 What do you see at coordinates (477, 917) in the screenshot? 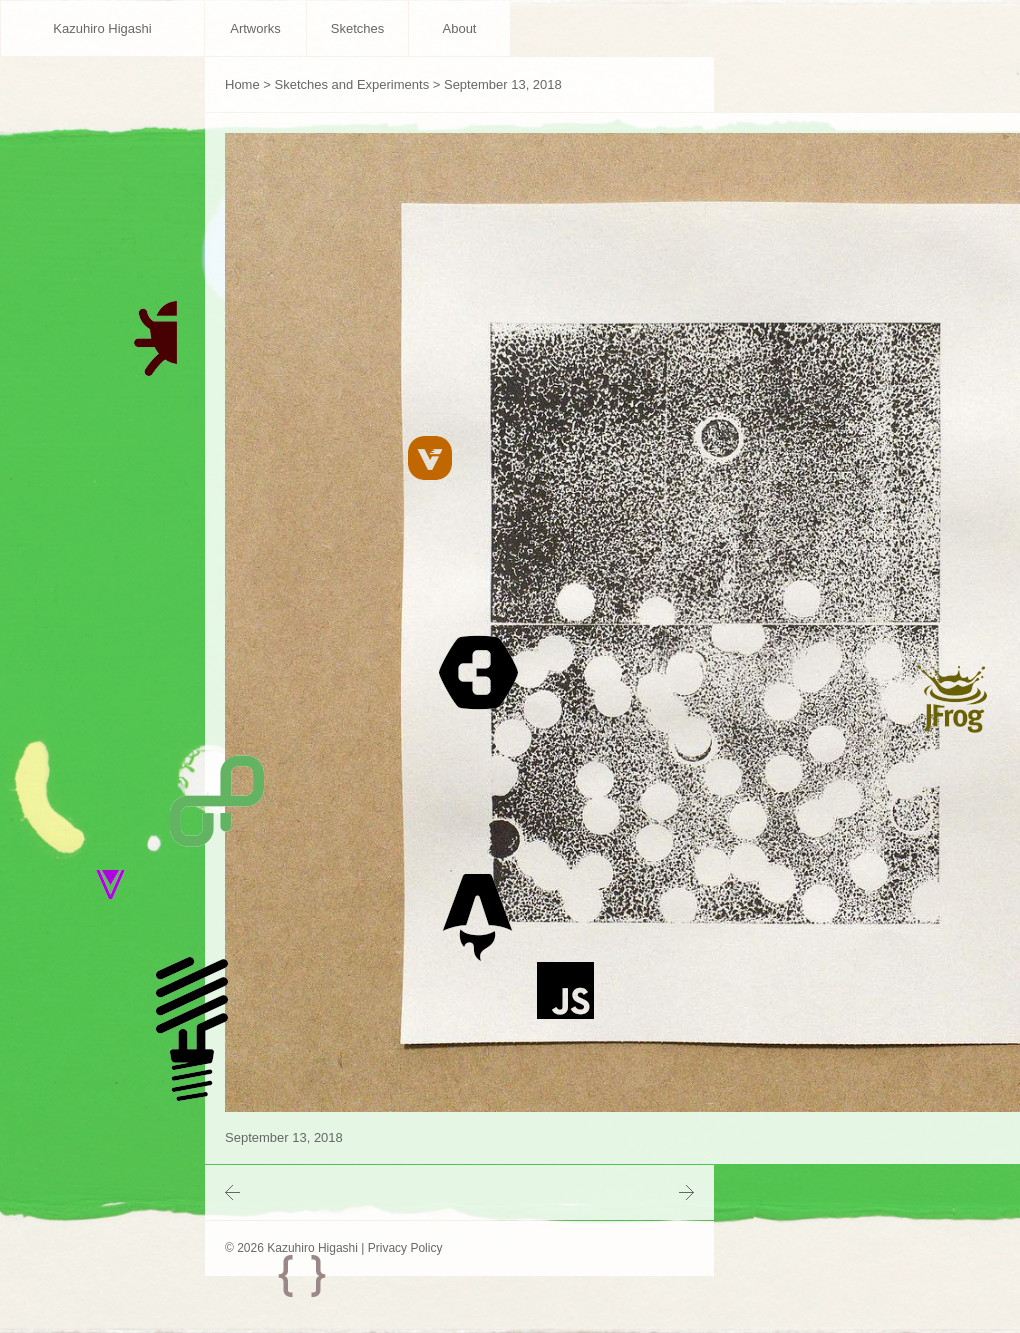
I see `astro web framework logo` at bounding box center [477, 917].